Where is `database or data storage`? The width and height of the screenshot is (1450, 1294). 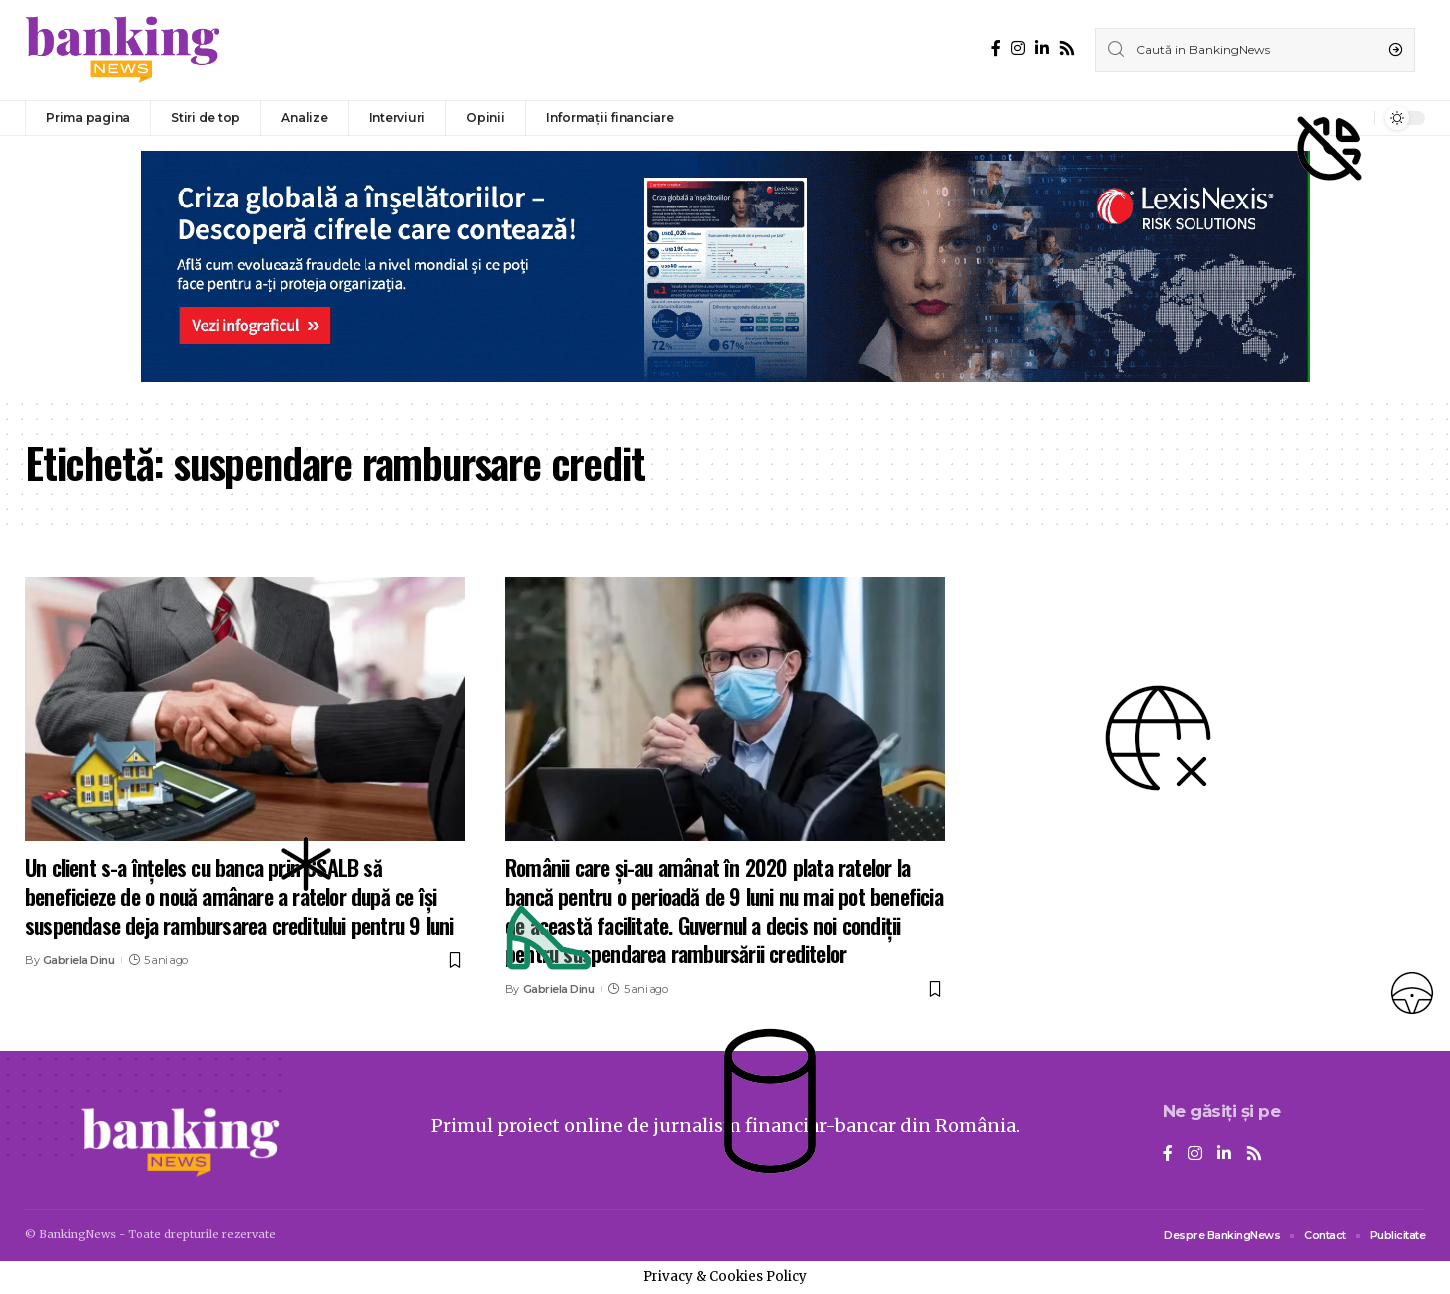 database or data storage is located at coordinates (770, 1101).